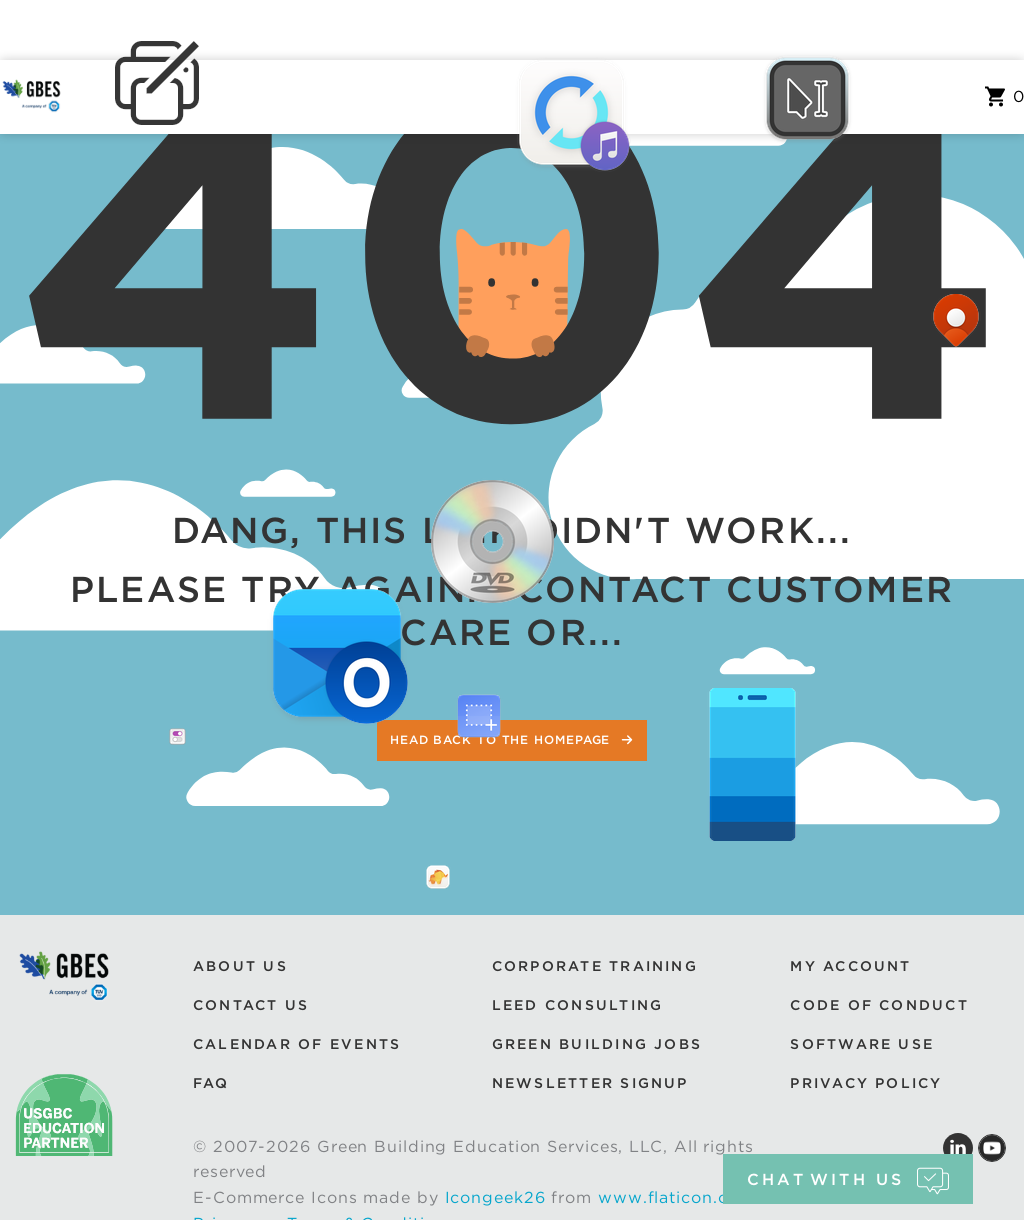  What do you see at coordinates (571, 112) in the screenshot?
I see `convert audio or video files to different formats` at bounding box center [571, 112].